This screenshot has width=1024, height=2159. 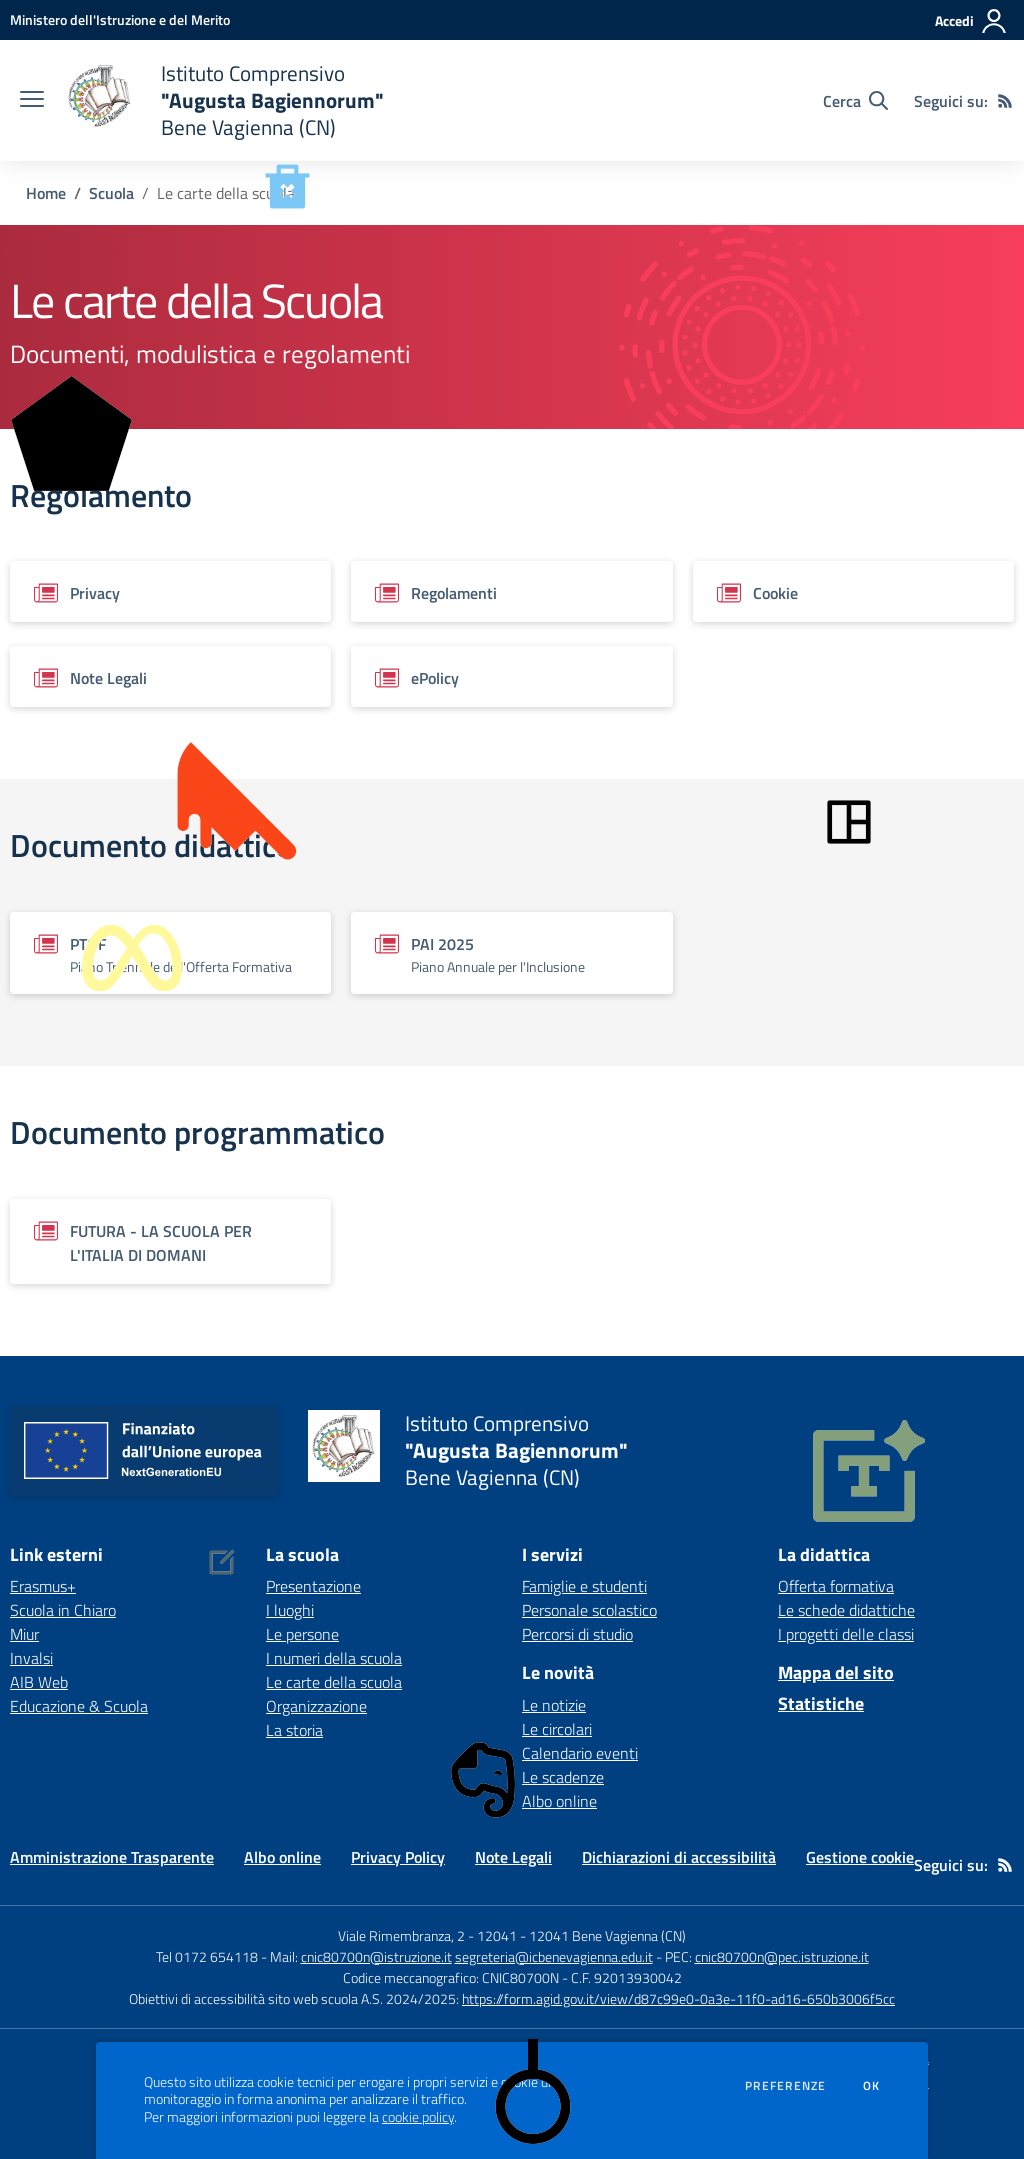 What do you see at coordinates (287, 186) in the screenshot?
I see `delete selected item` at bounding box center [287, 186].